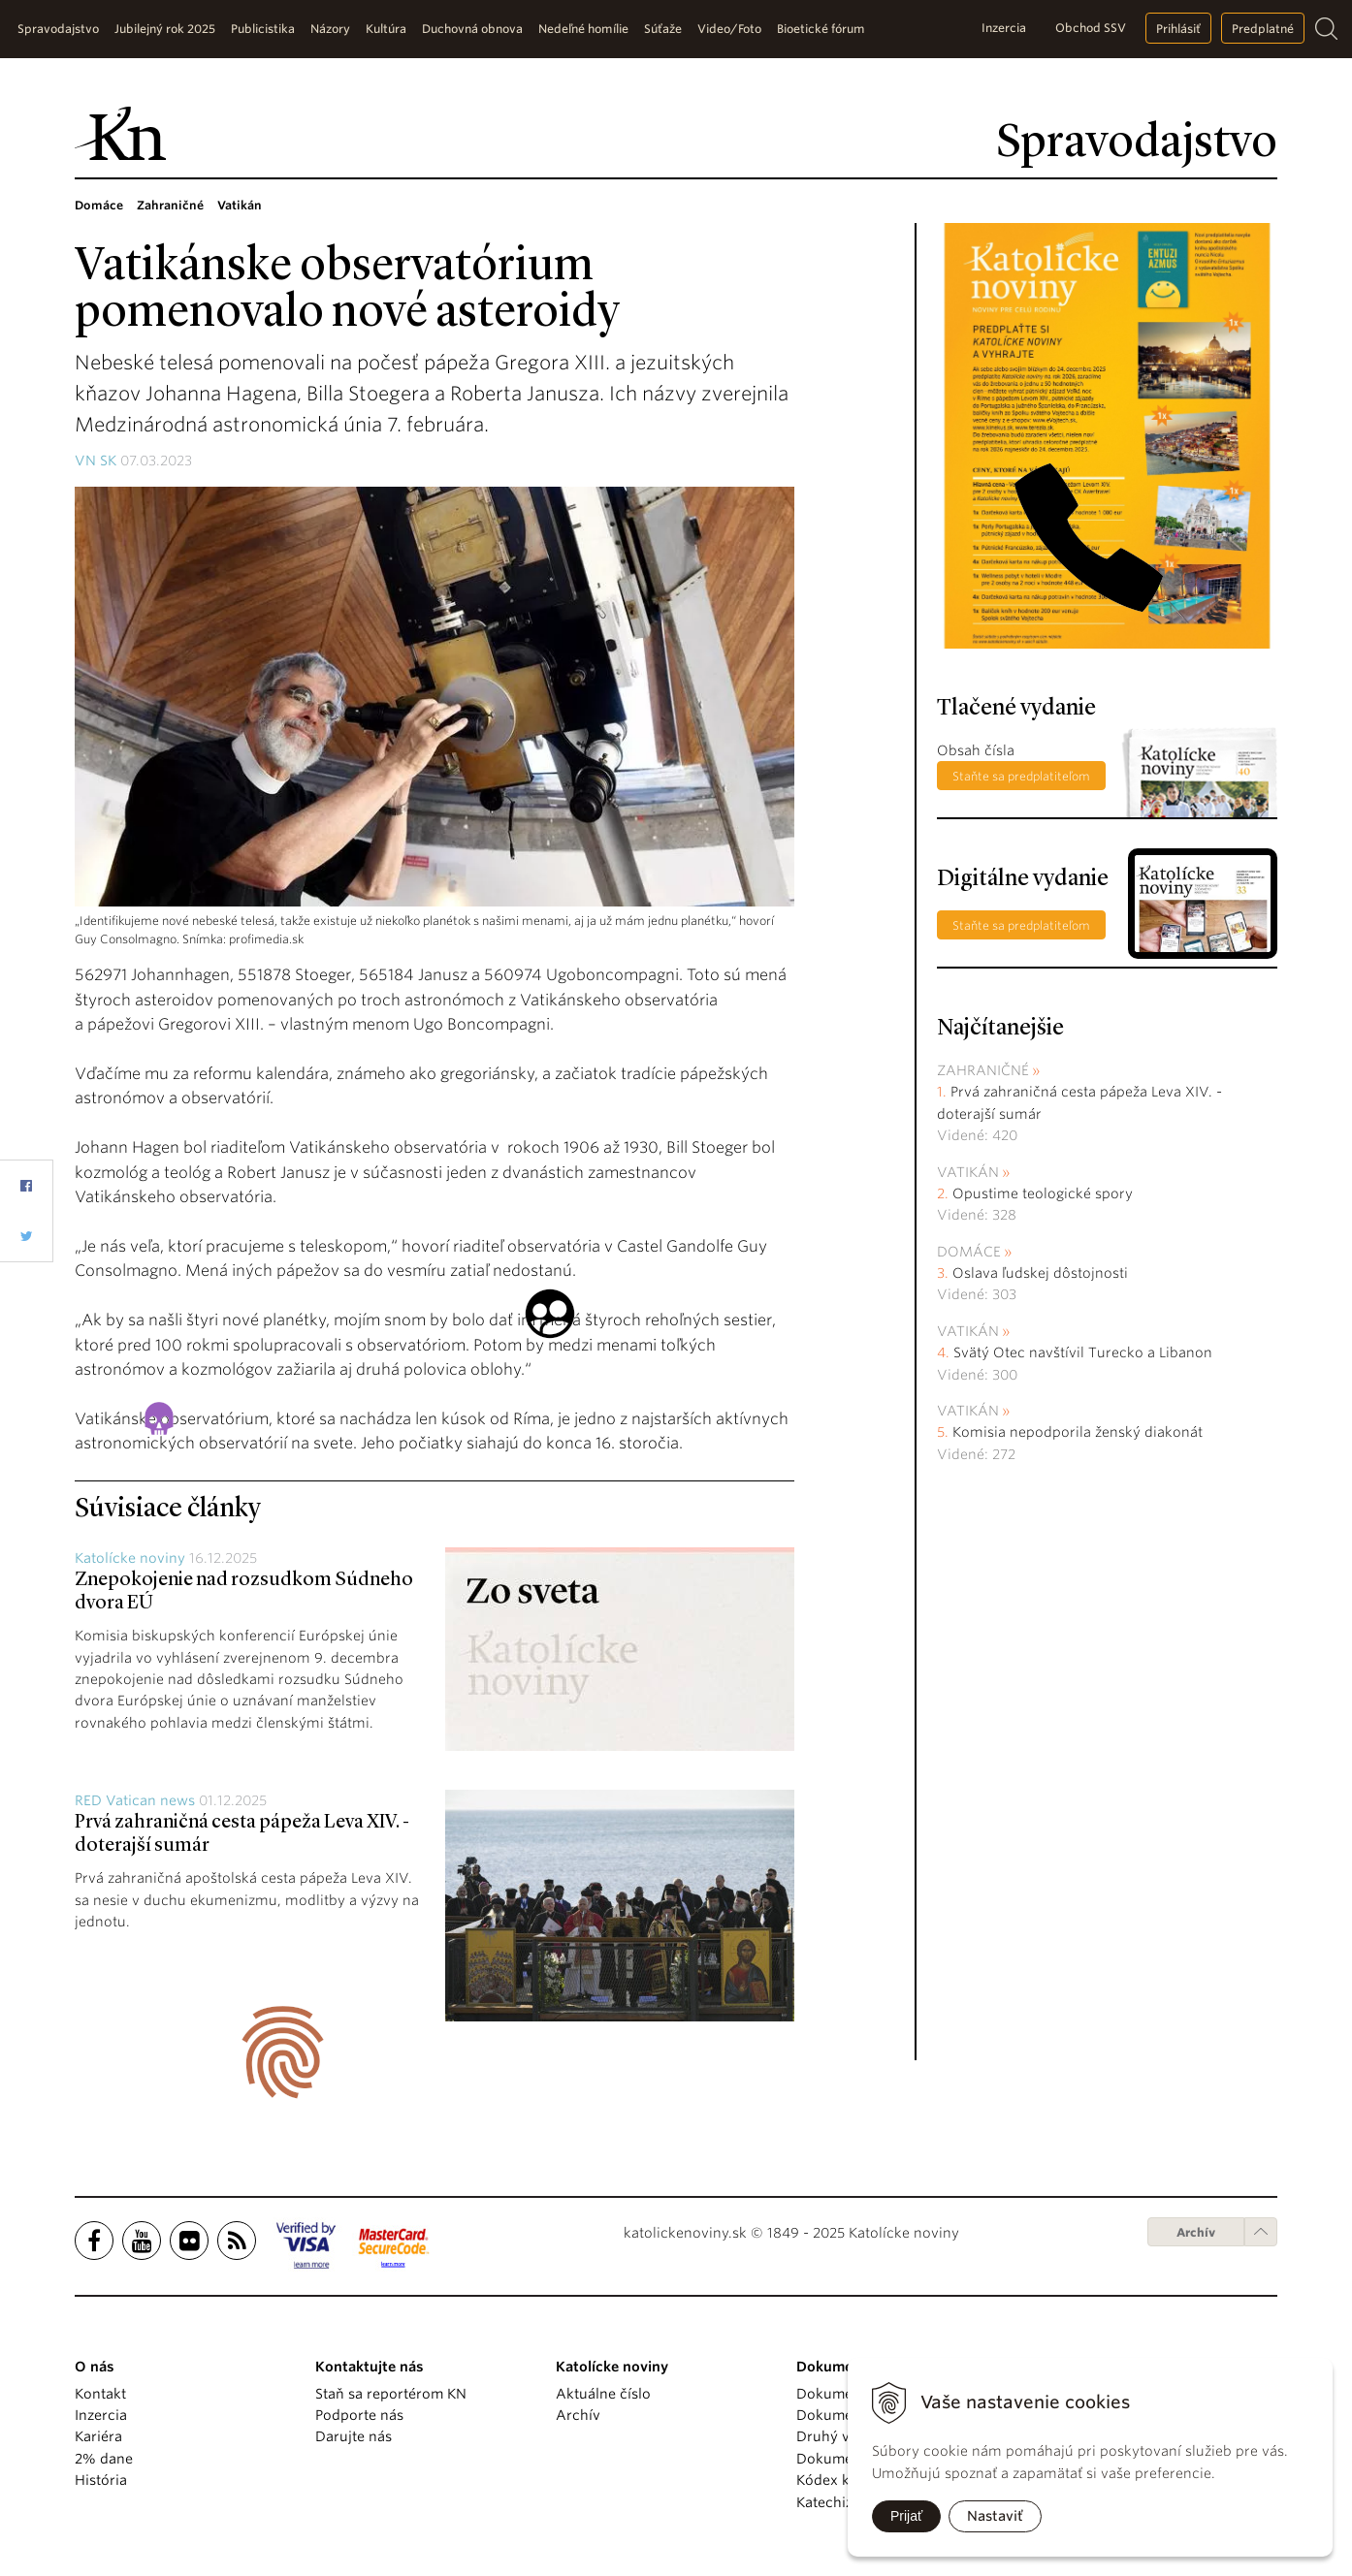 The height and width of the screenshot is (2576, 1352). What do you see at coordinates (159, 1418) in the screenshot?
I see `indicates danger or hazardous content` at bounding box center [159, 1418].